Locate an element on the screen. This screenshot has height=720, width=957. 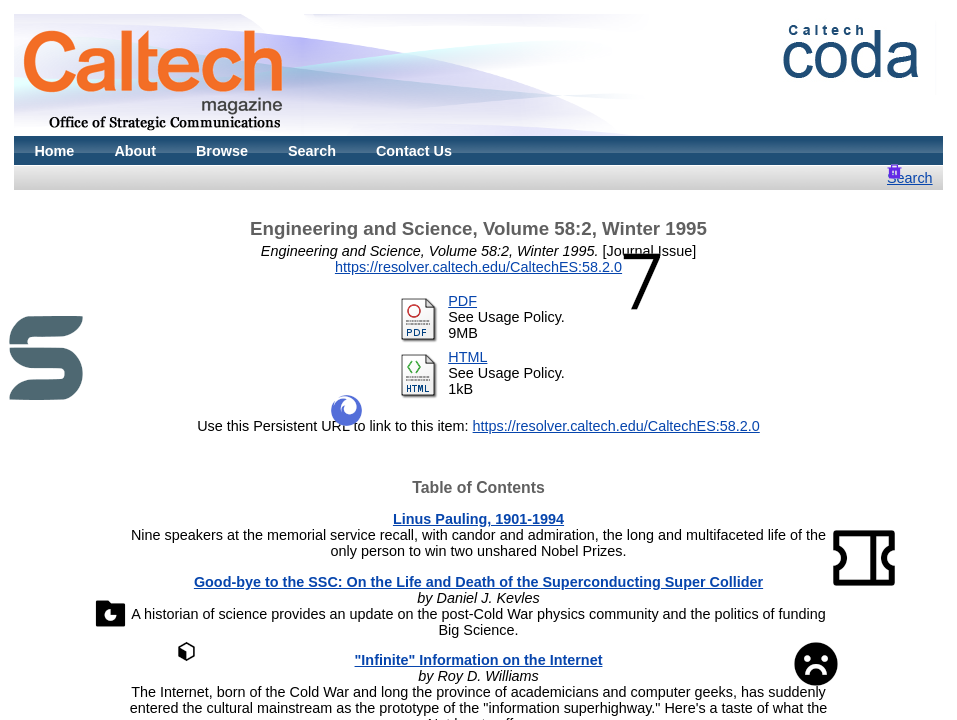
Scrutinizer CI logo is located at coordinates (46, 358).